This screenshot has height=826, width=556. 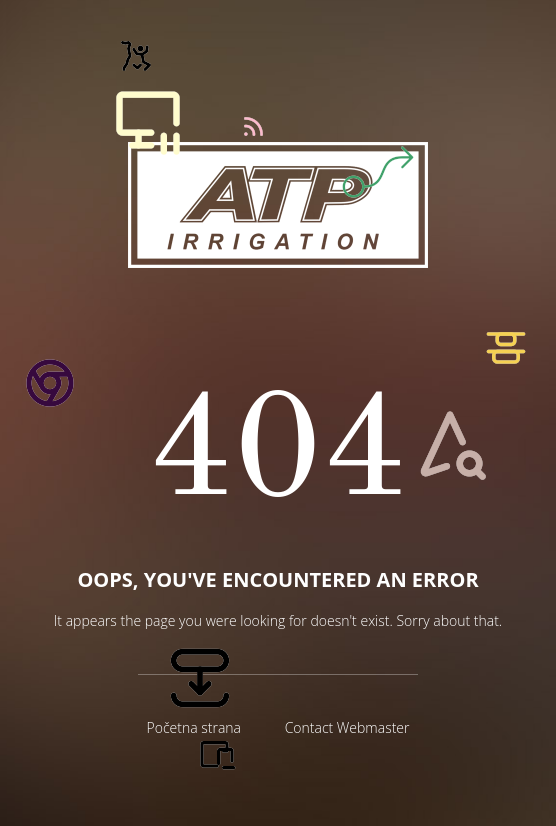 I want to click on remove a device from your account, so click(x=217, y=756).